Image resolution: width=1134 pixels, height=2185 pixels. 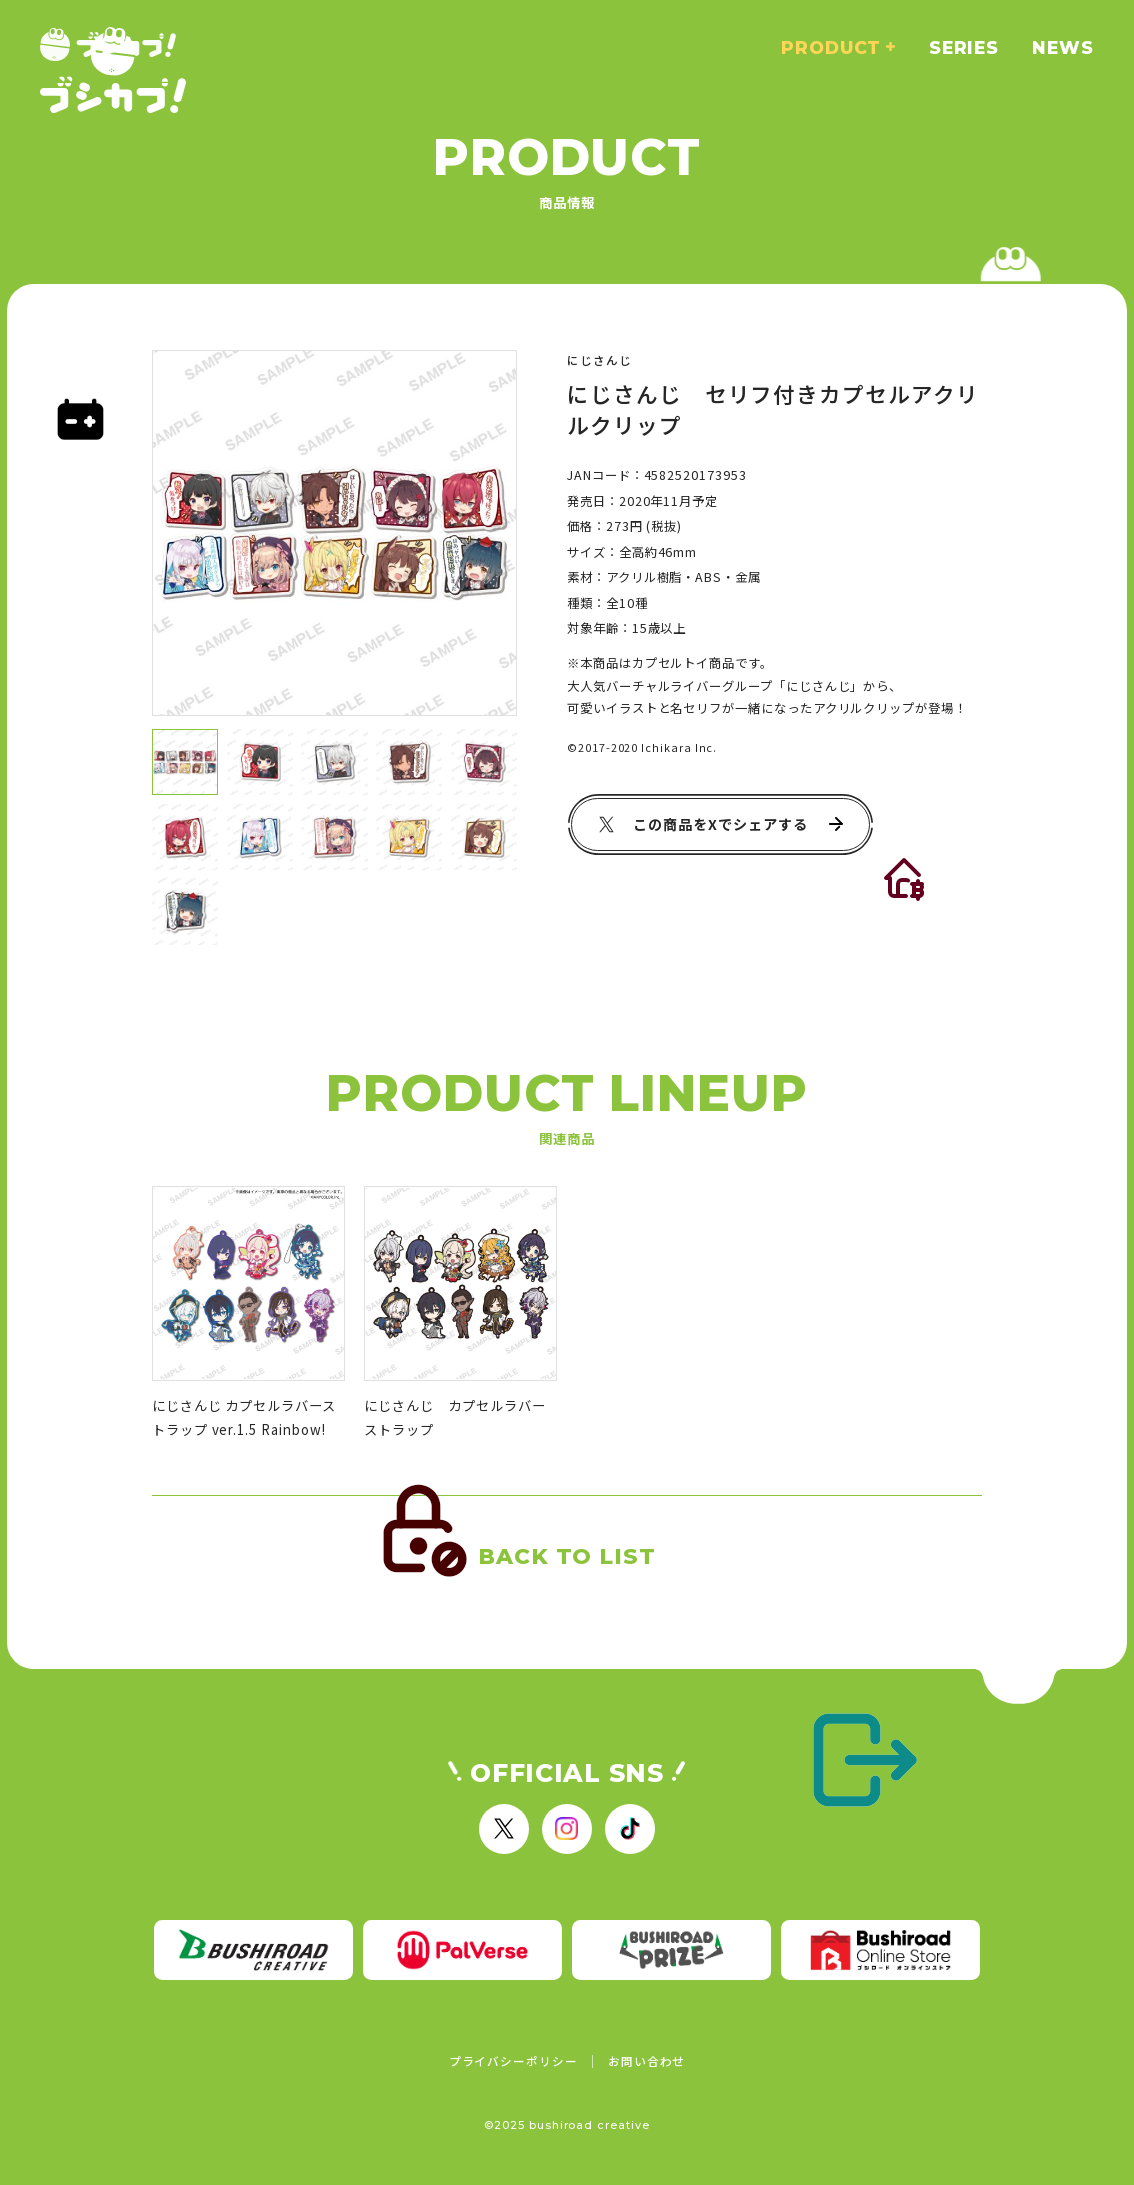 What do you see at coordinates (865, 1760) in the screenshot?
I see `log out of your account` at bounding box center [865, 1760].